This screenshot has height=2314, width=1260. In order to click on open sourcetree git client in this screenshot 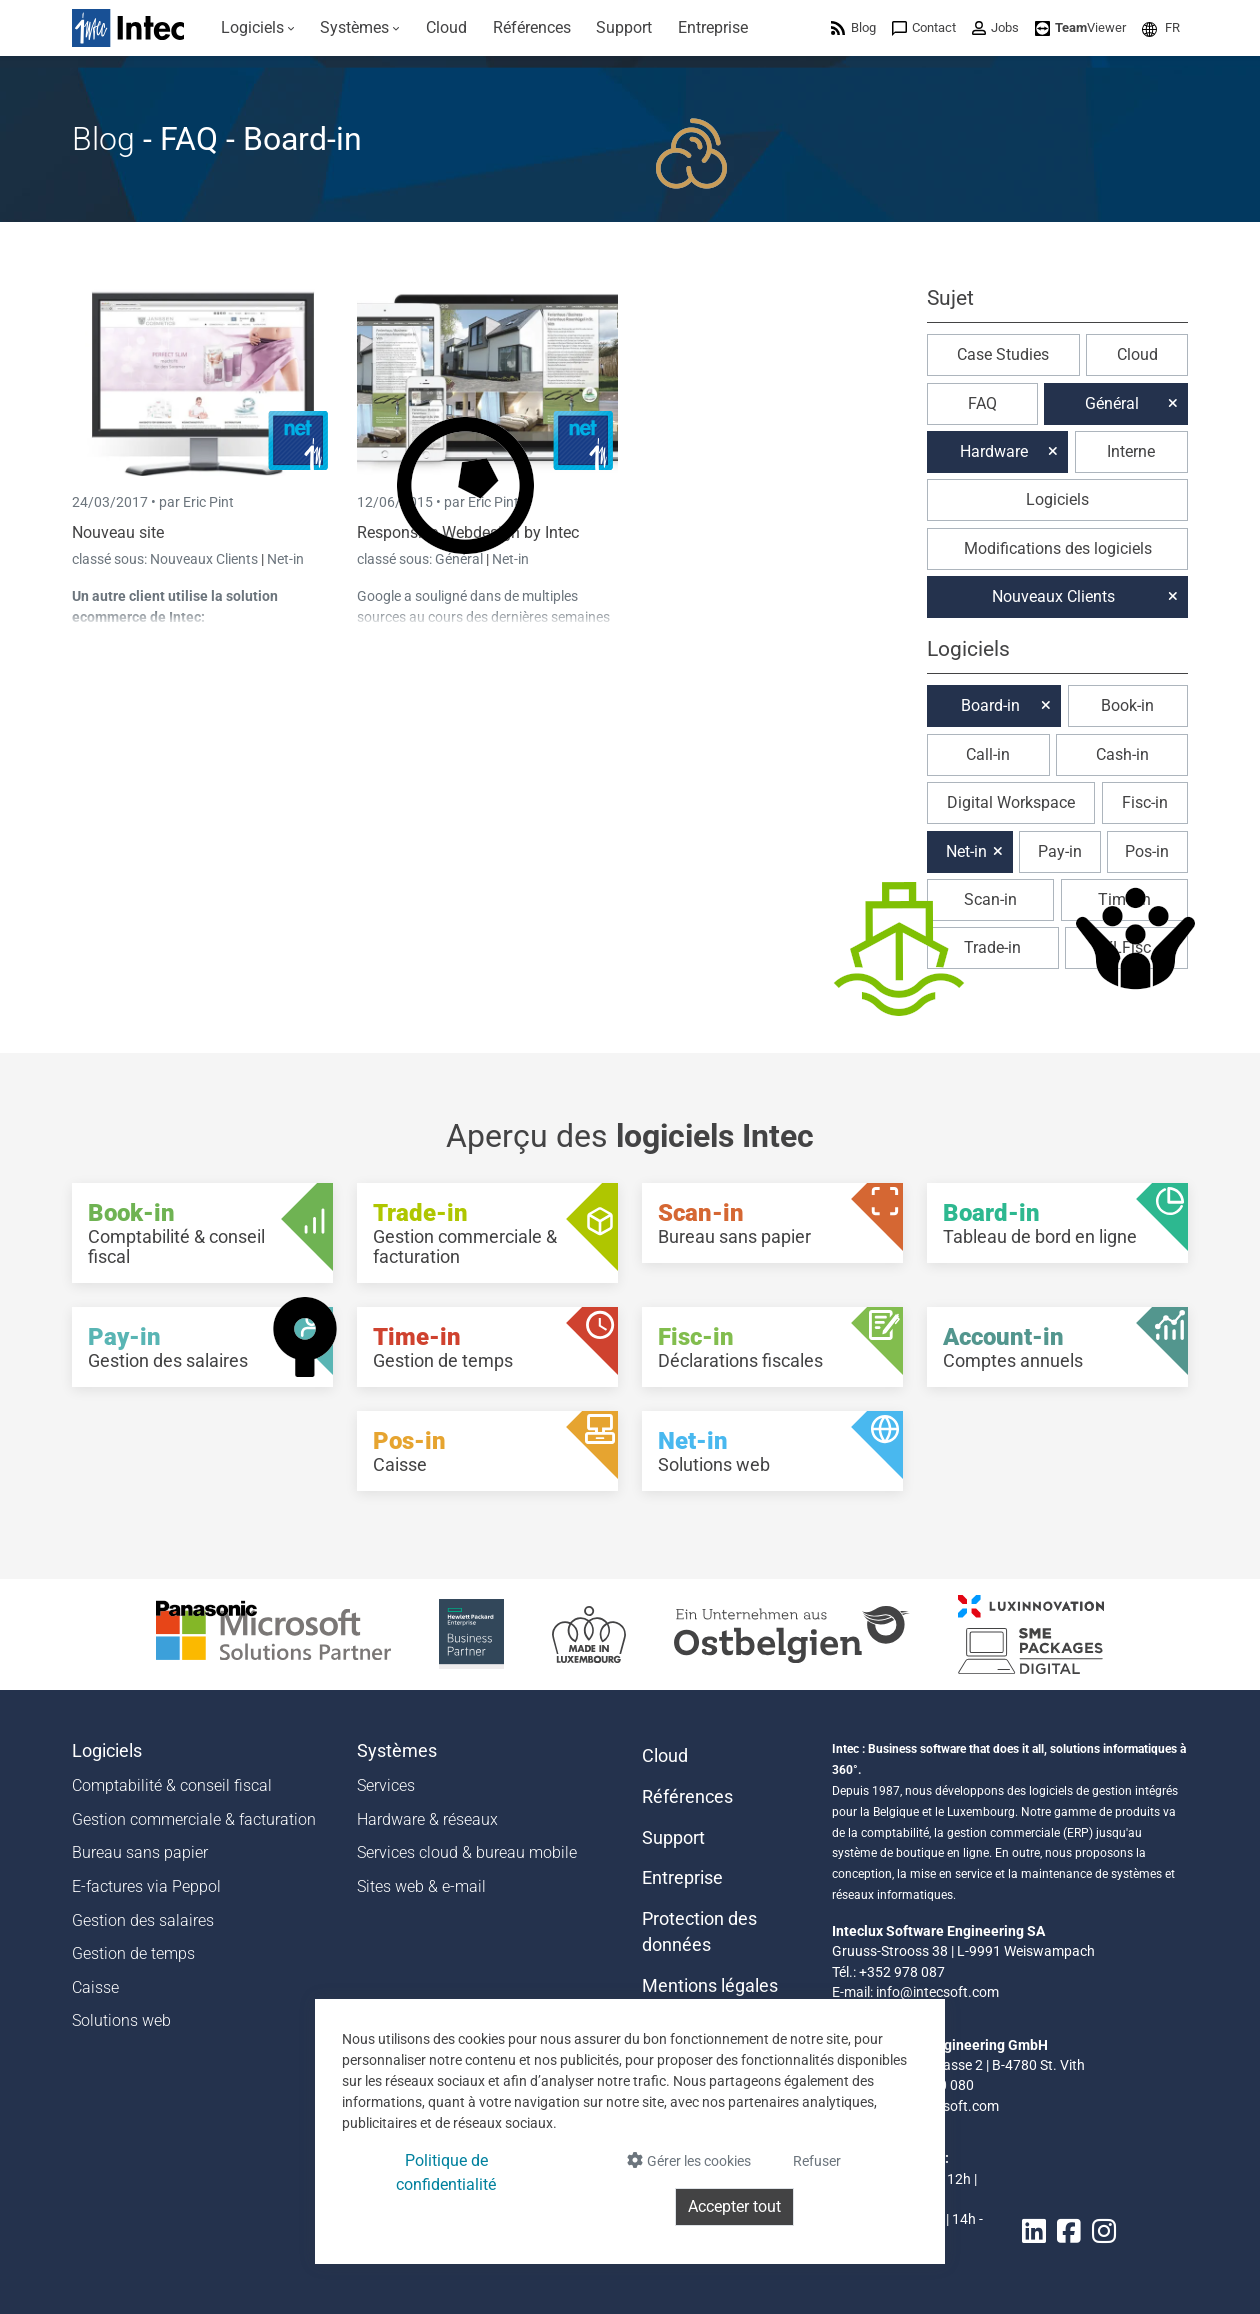, I will do `click(305, 1337)`.